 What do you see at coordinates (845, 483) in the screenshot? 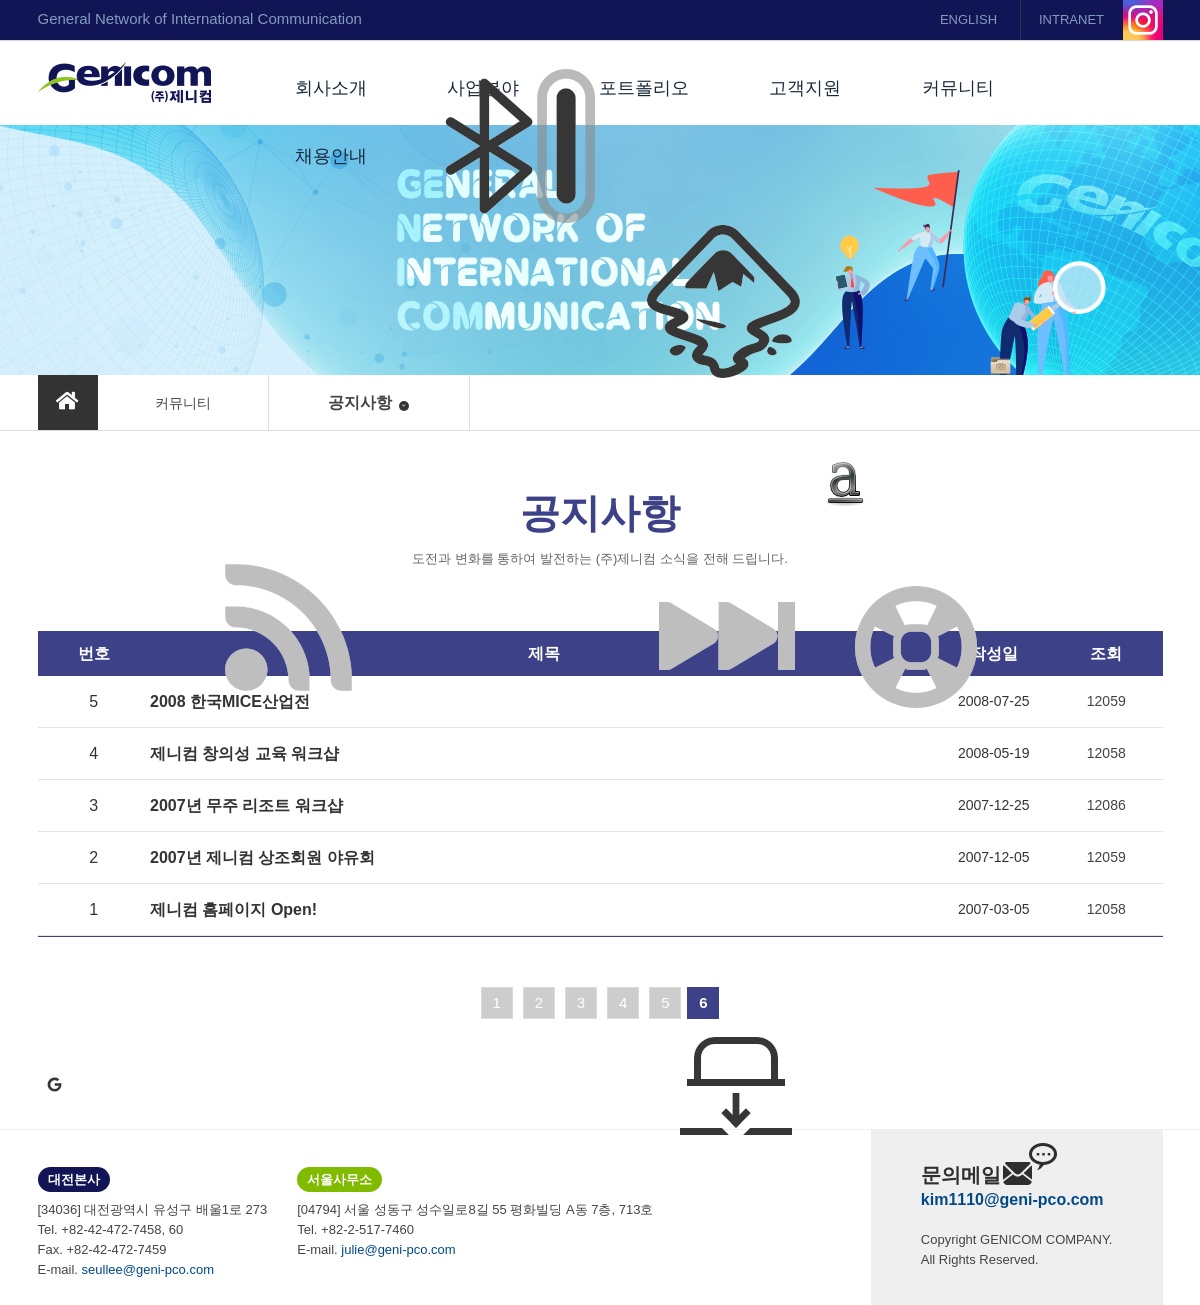
I see `apply underline formatting to selected text` at bounding box center [845, 483].